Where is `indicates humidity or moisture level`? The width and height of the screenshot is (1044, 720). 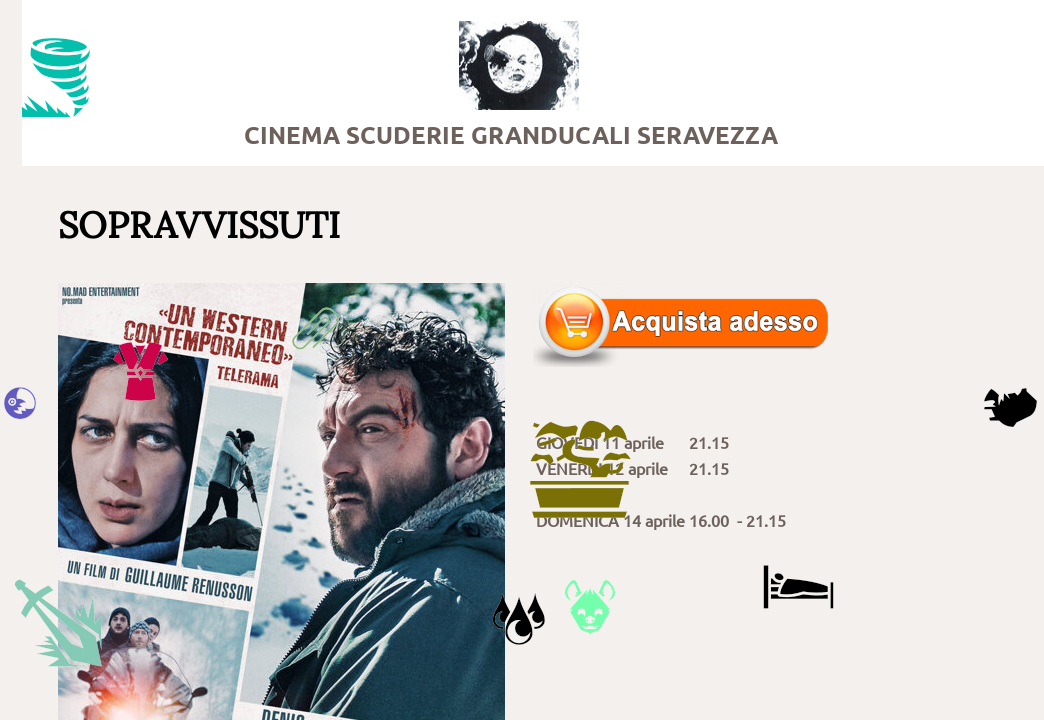
indicates humidity or moisture level is located at coordinates (519, 619).